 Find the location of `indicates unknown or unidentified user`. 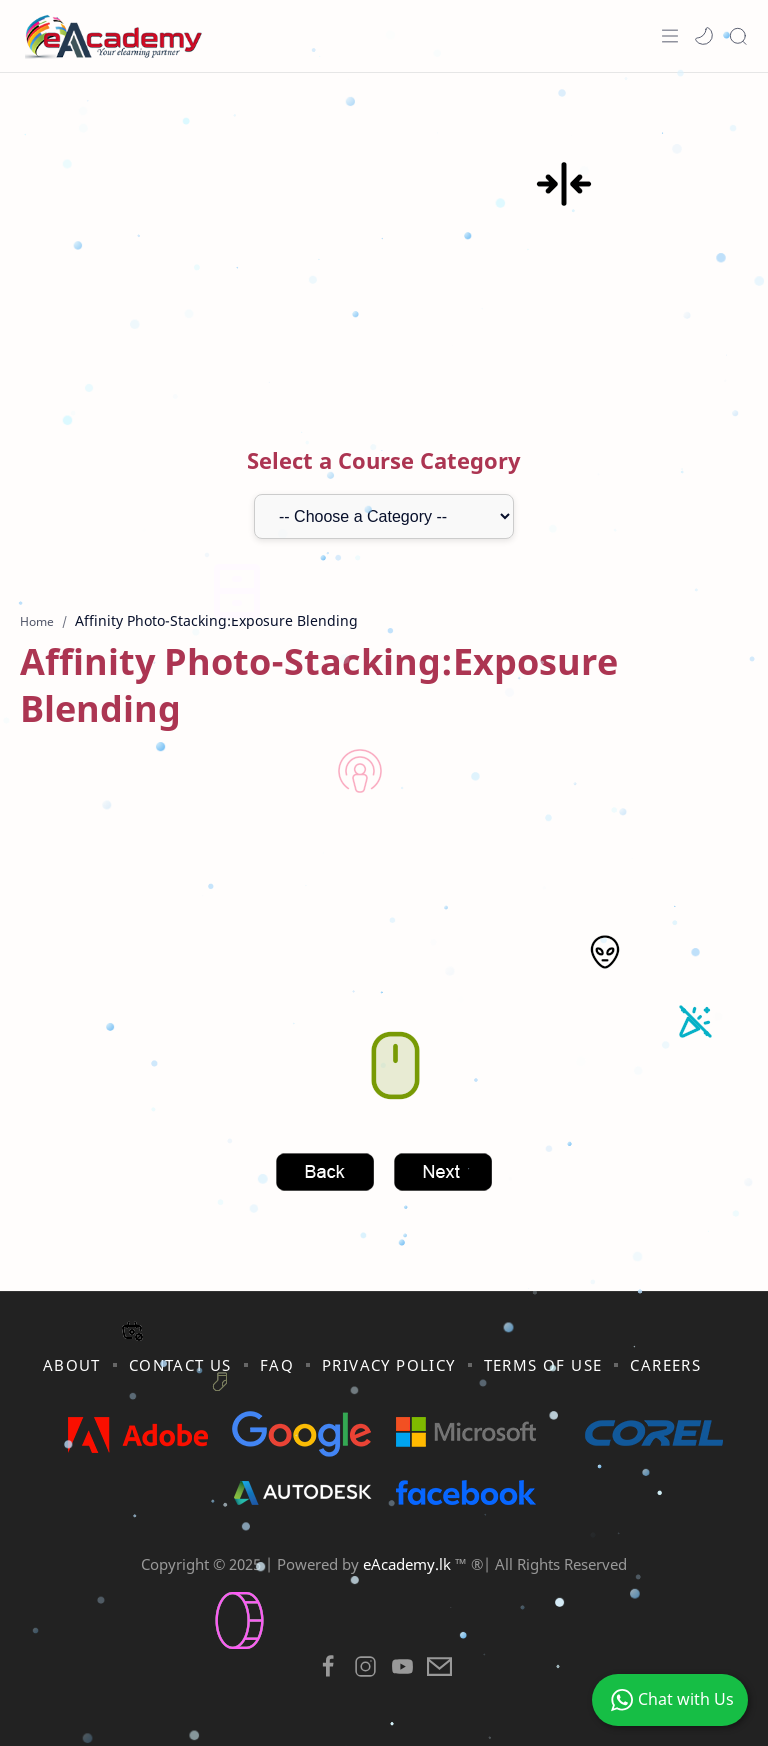

indicates unknown or unidentified user is located at coordinates (605, 952).